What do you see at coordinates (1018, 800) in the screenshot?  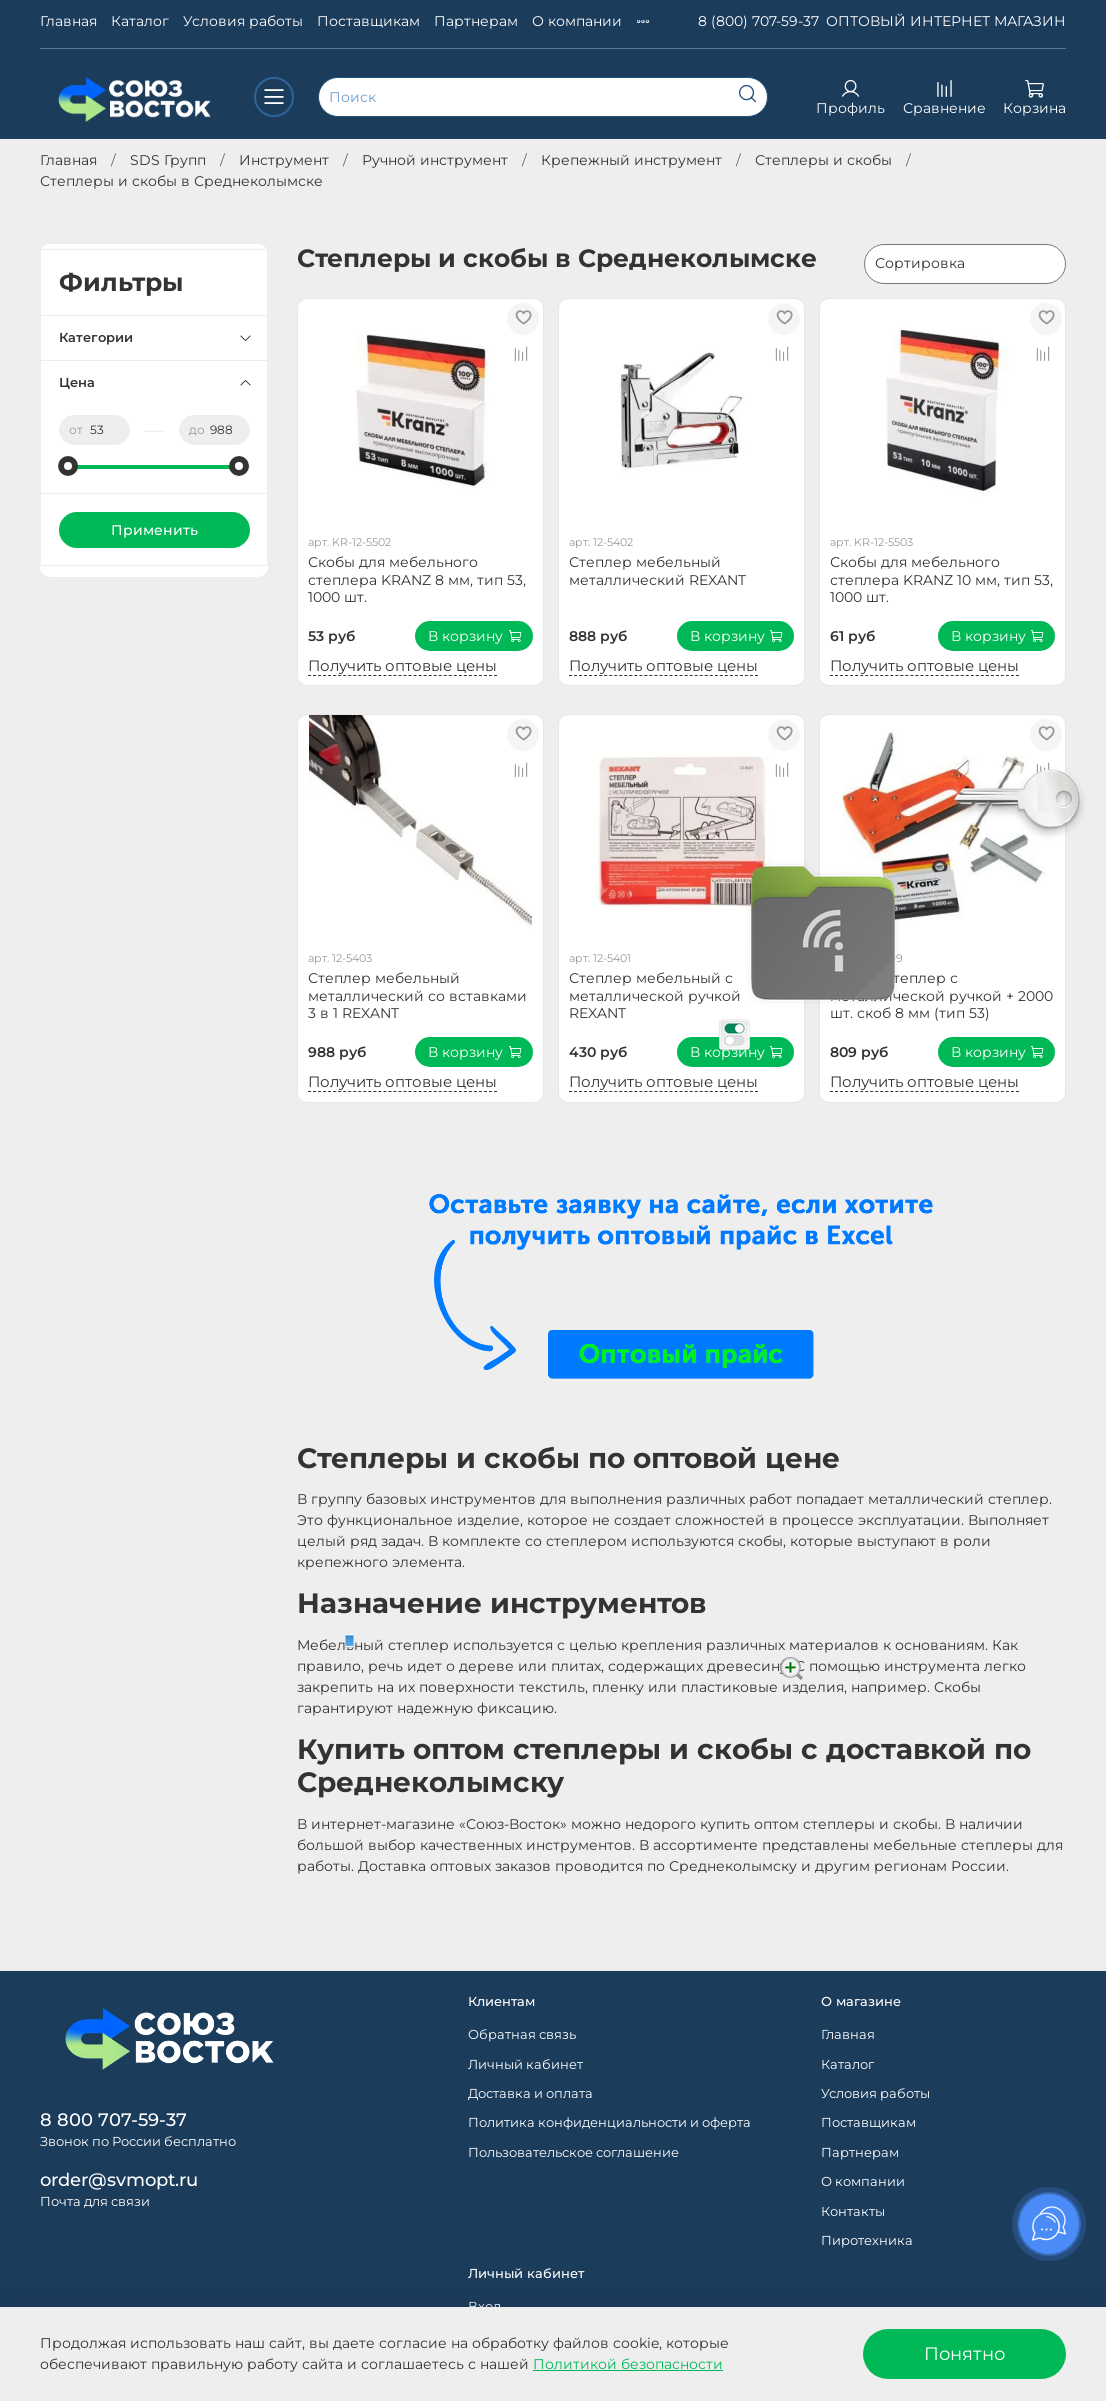 I see `enter password to continue` at bounding box center [1018, 800].